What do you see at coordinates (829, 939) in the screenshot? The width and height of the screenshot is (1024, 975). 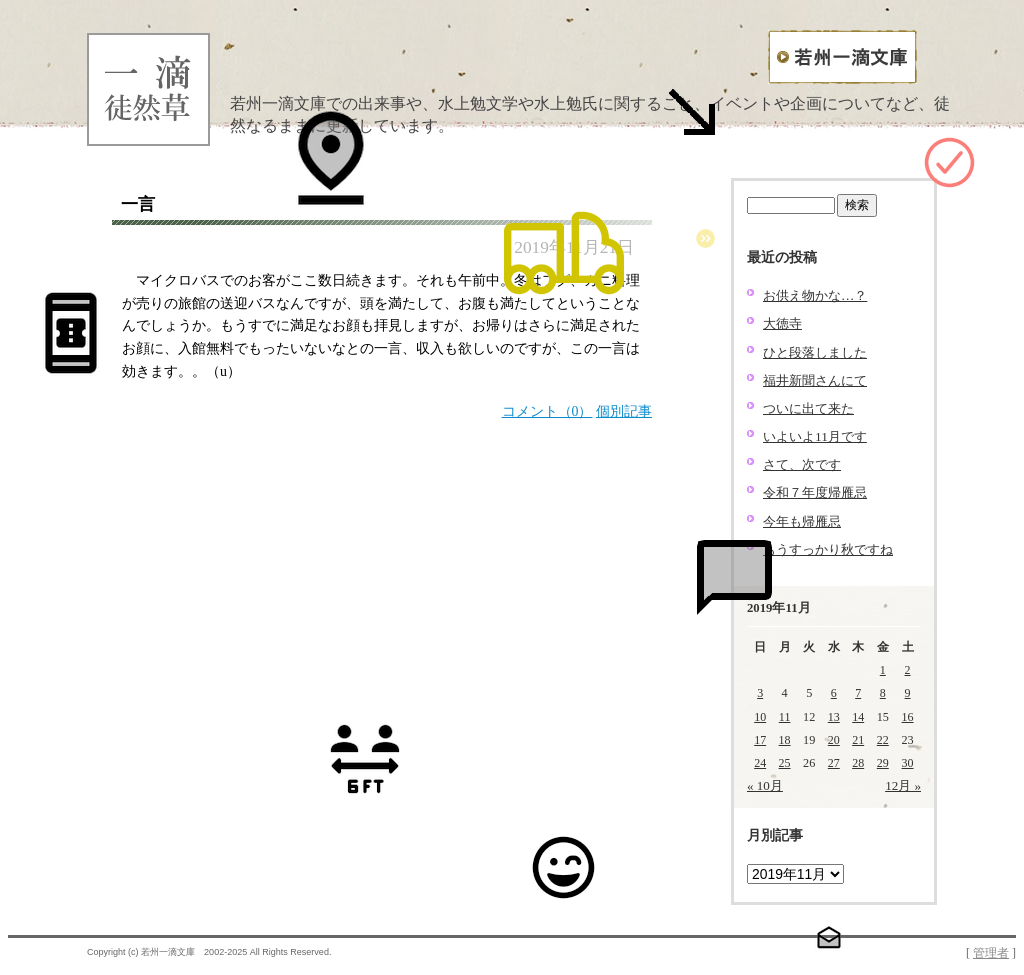 I see `view drafts or unsent messages` at bounding box center [829, 939].